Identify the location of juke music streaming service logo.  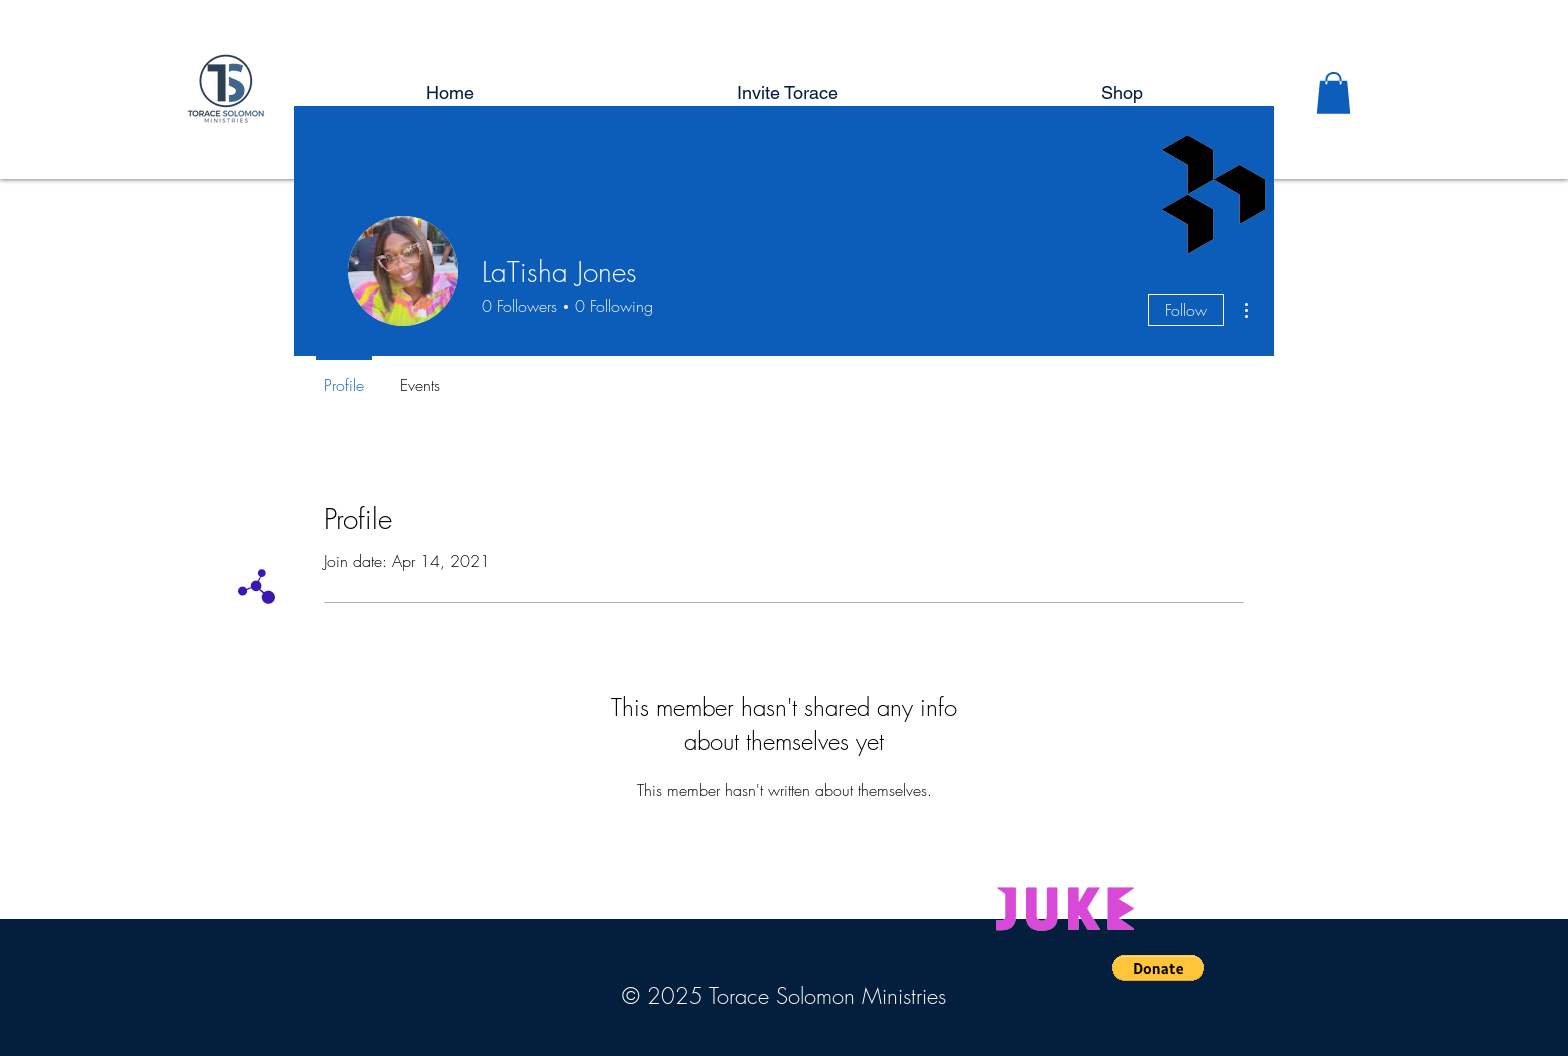
(1065, 909).